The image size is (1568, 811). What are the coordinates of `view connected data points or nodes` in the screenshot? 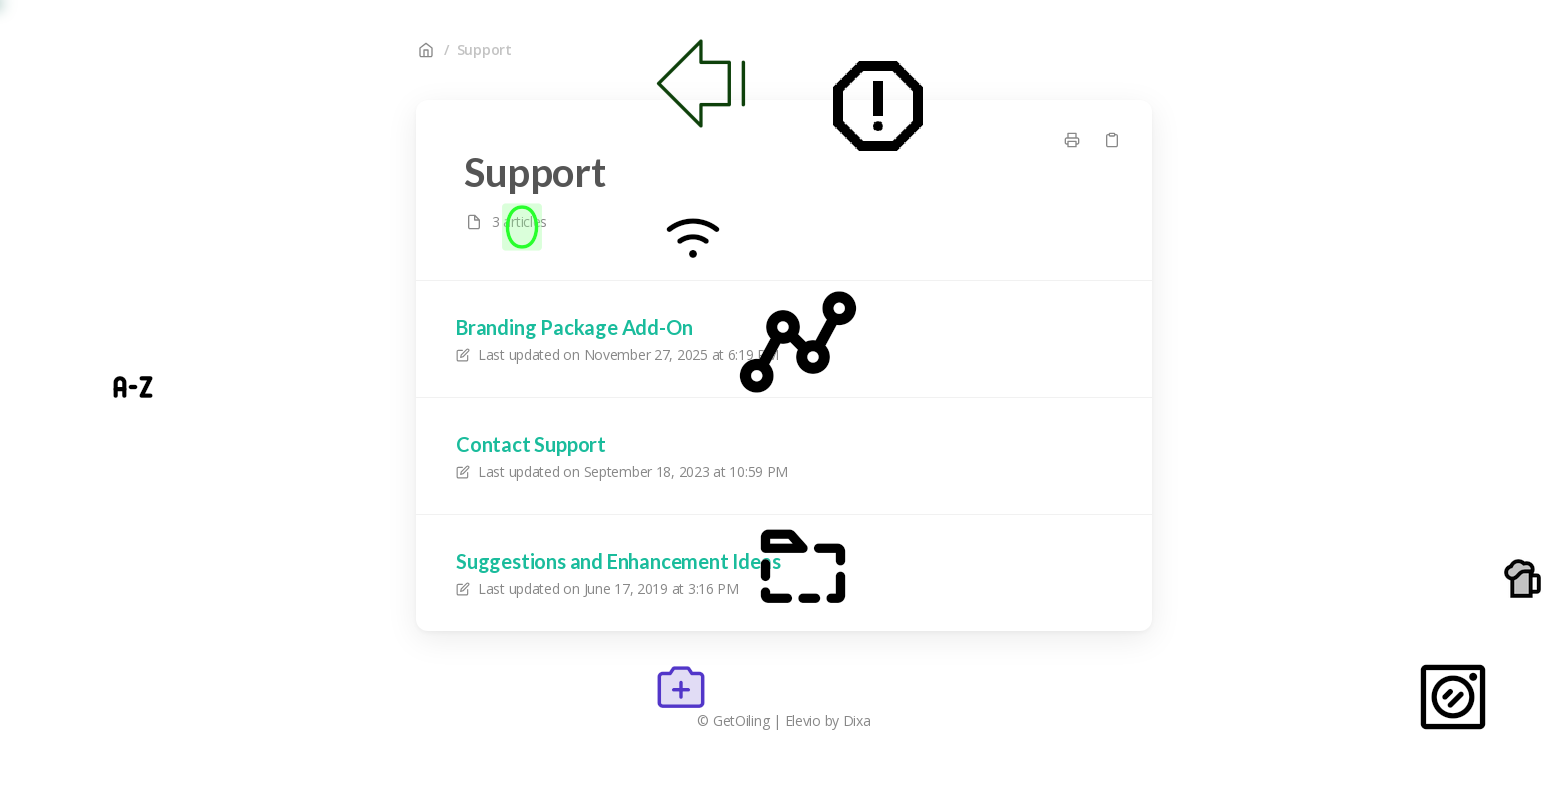 It's located at (798, 342).